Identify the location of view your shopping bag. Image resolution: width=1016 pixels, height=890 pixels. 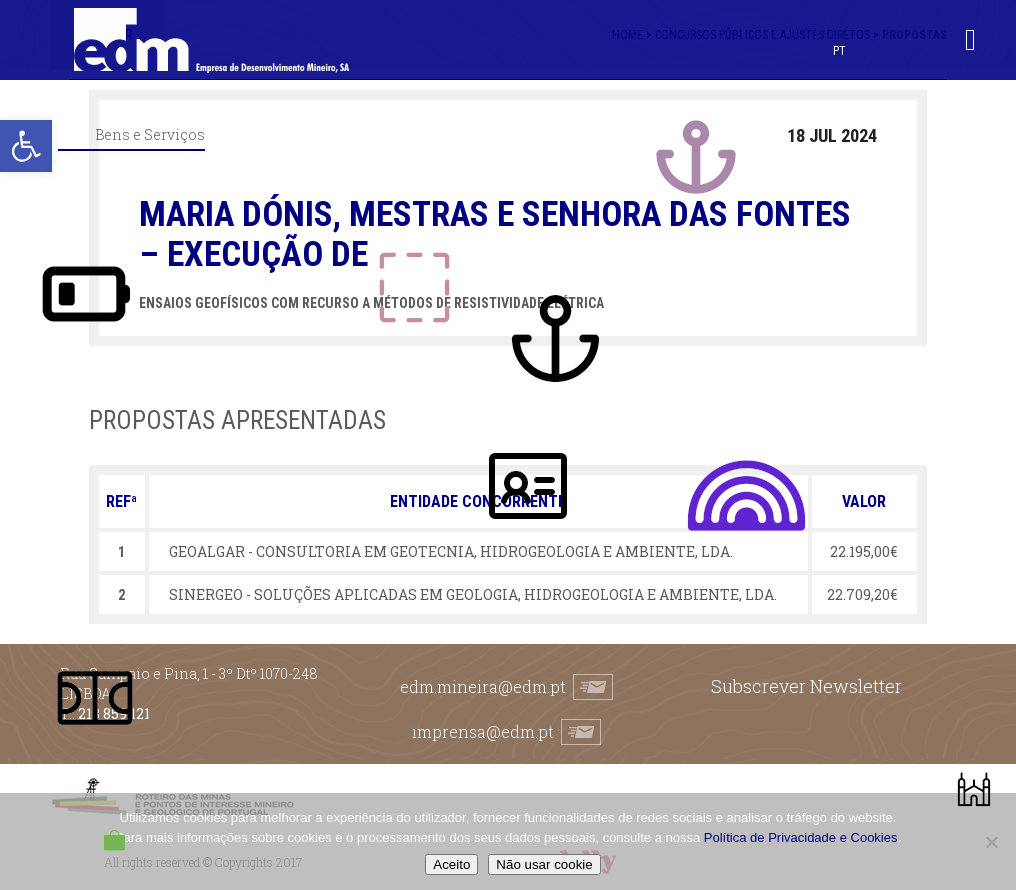
(114, 841).